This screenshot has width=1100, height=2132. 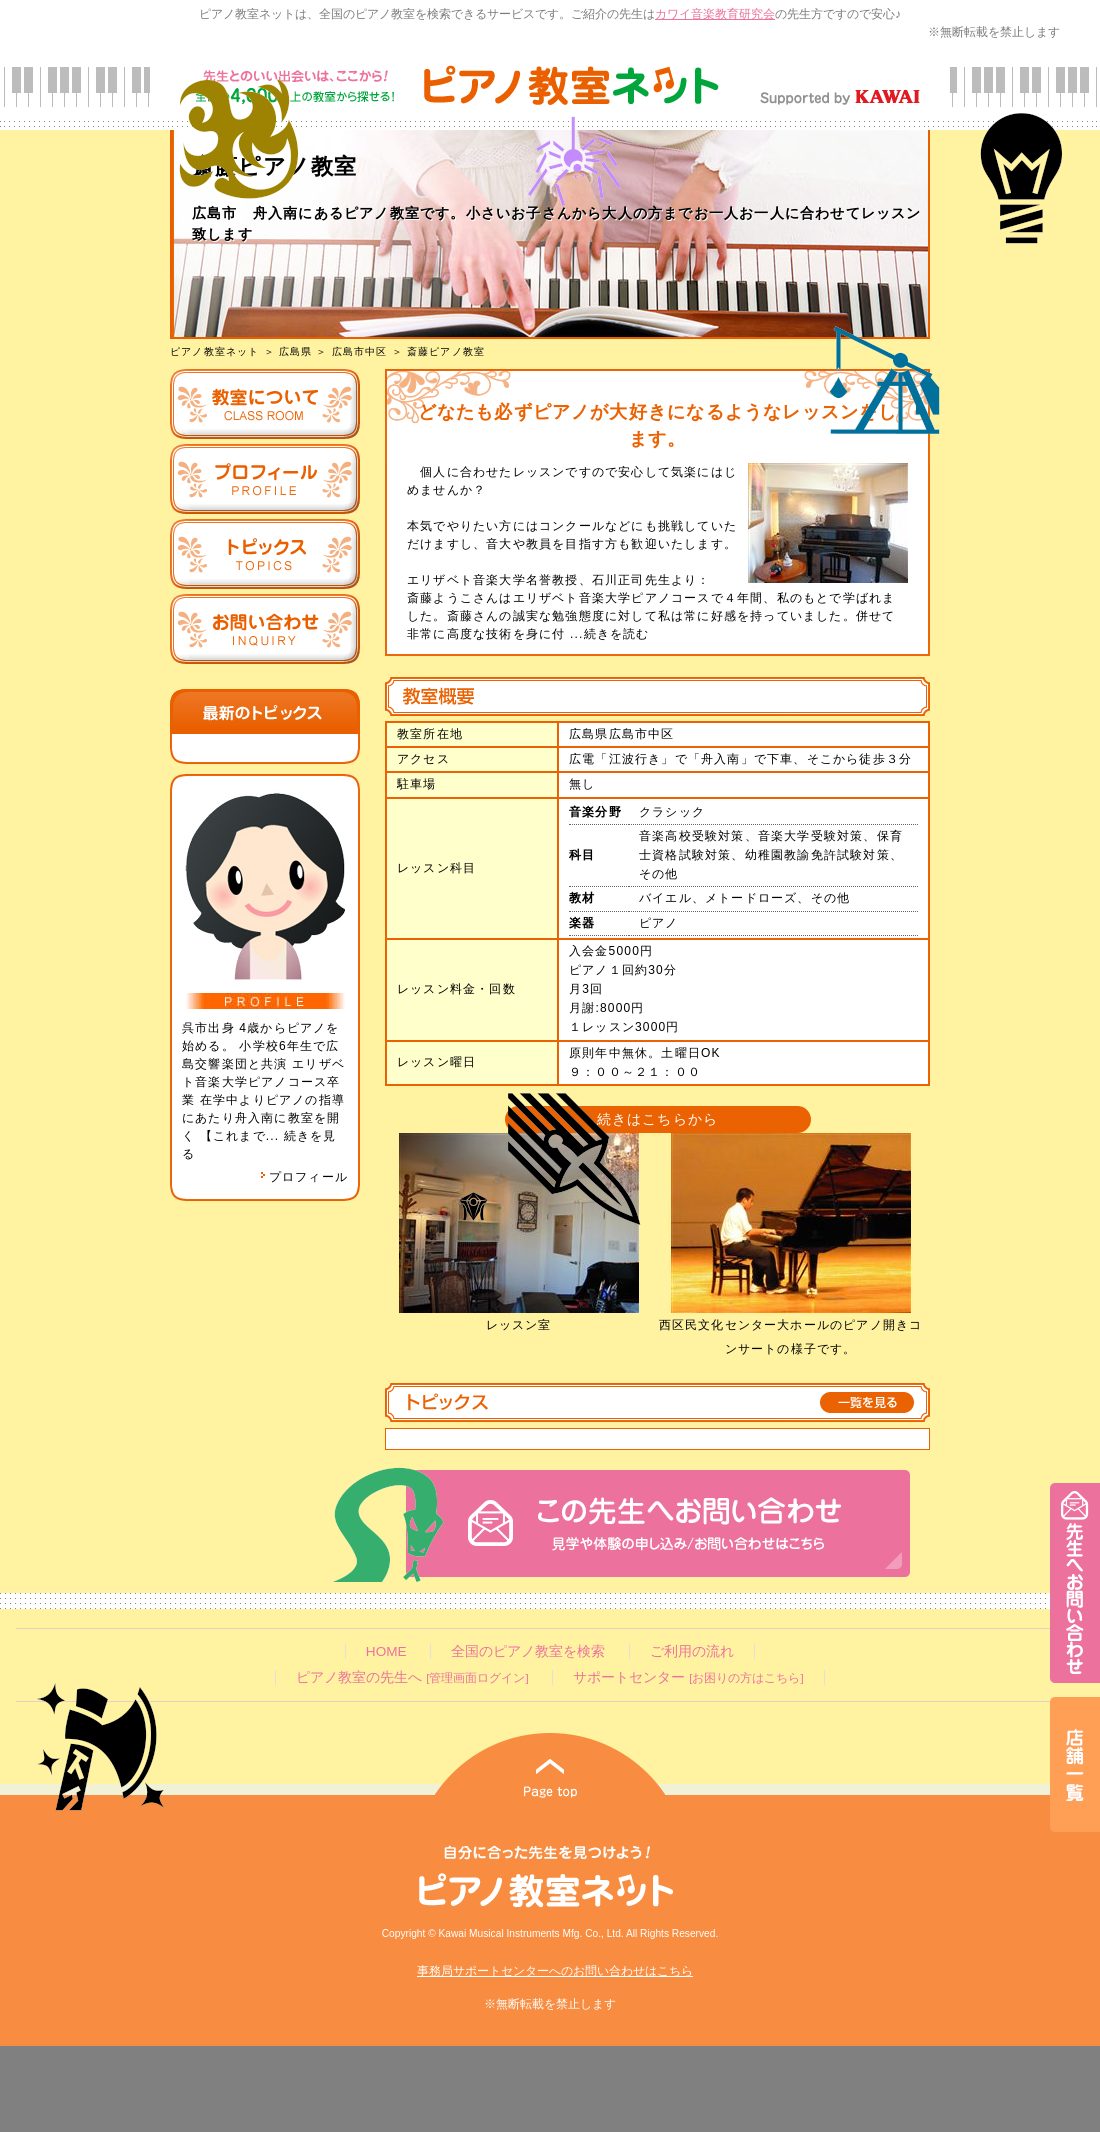 What do you see at coordinates (1024, 179) in the screenshot?
I see `access tips or hints` at bounding box center [1024, 179].